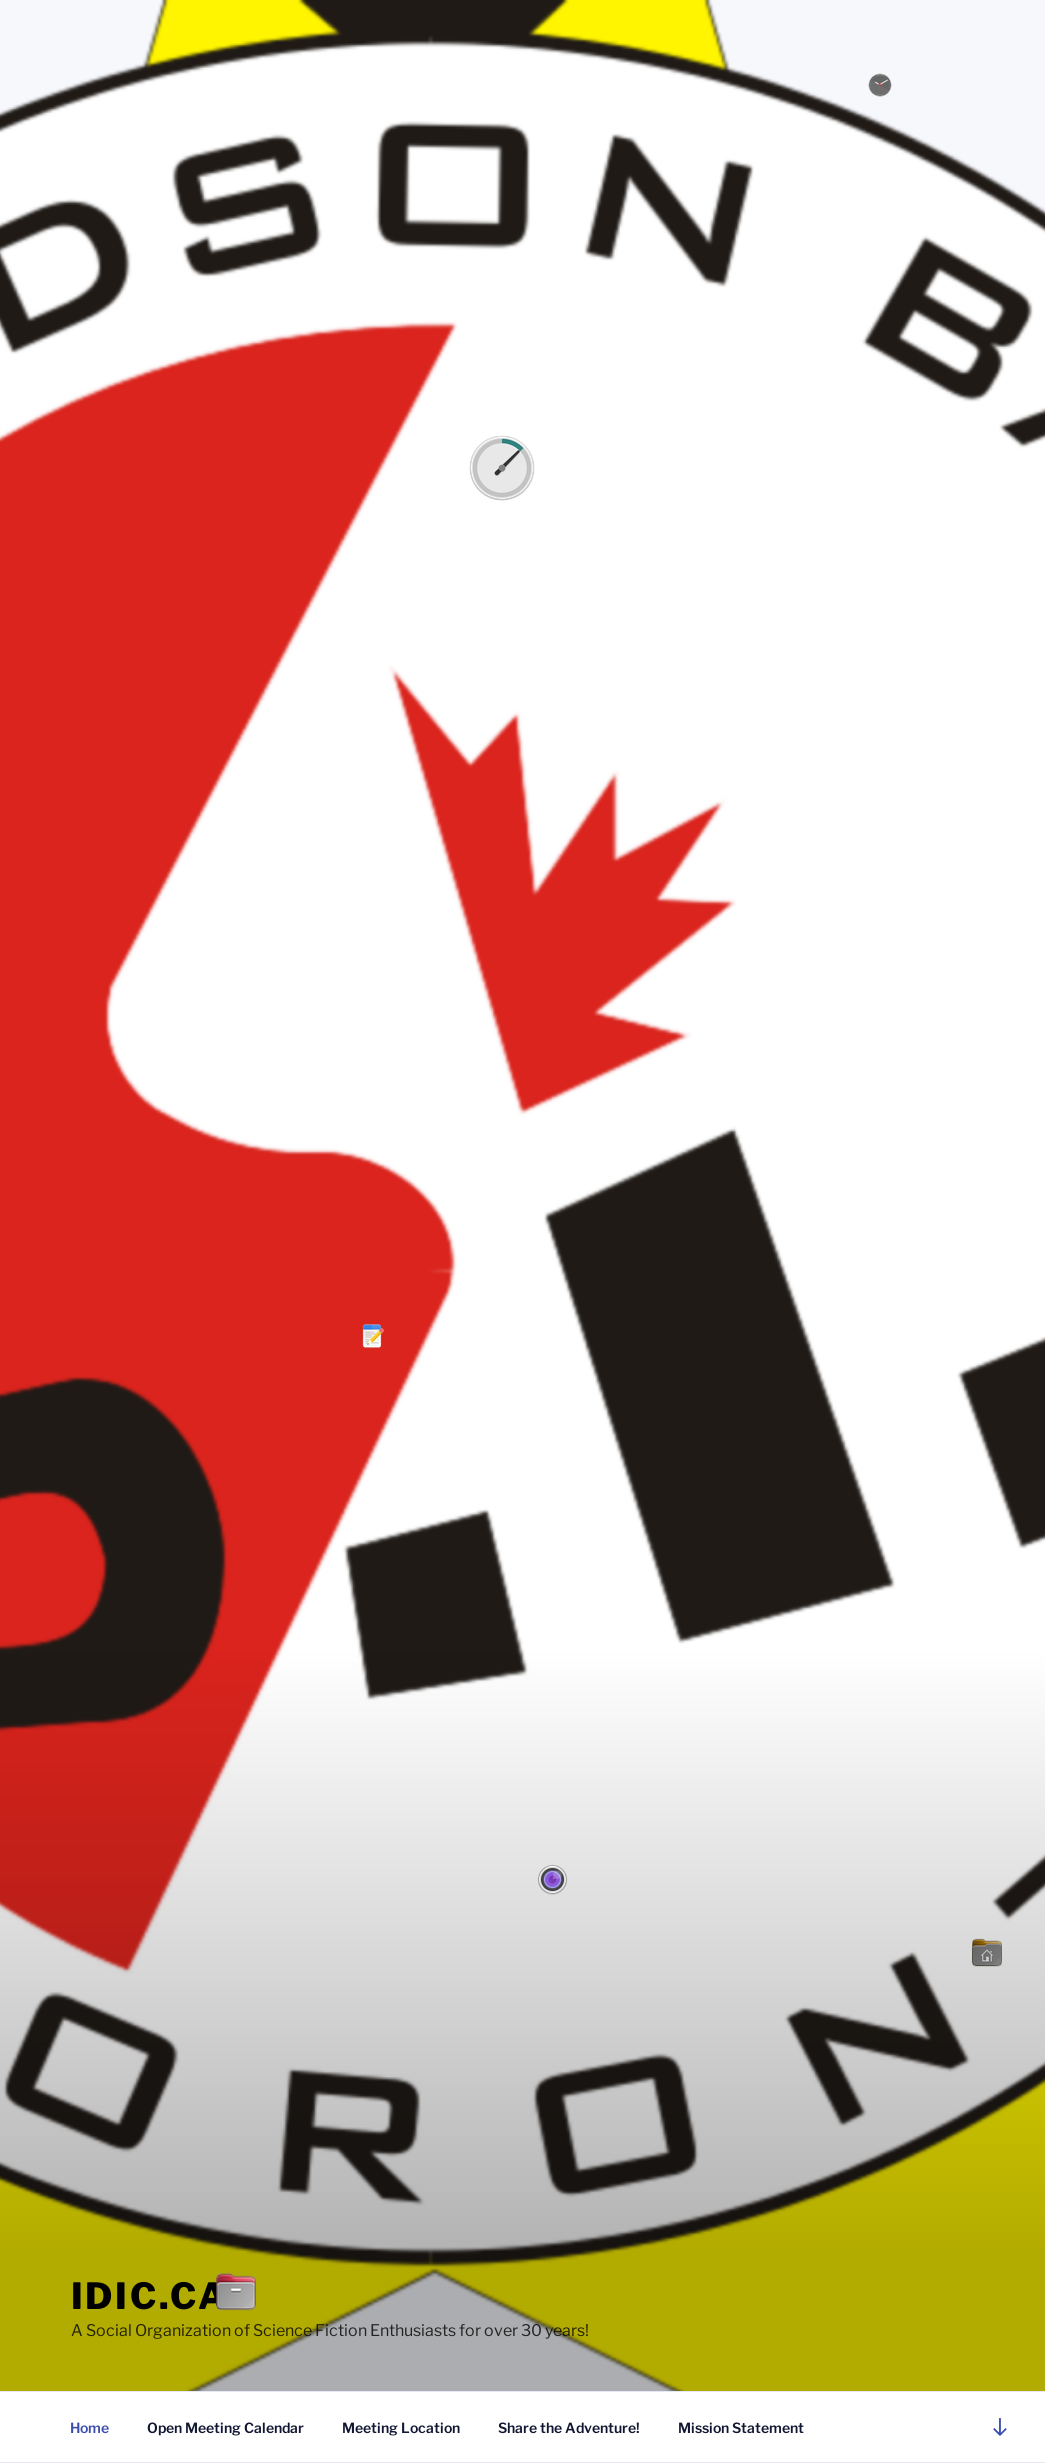  What do you see at coordinates (502, 468) in the screenshot?
I see `open system profiler to analyze performance` at bounding box center [502, 468].